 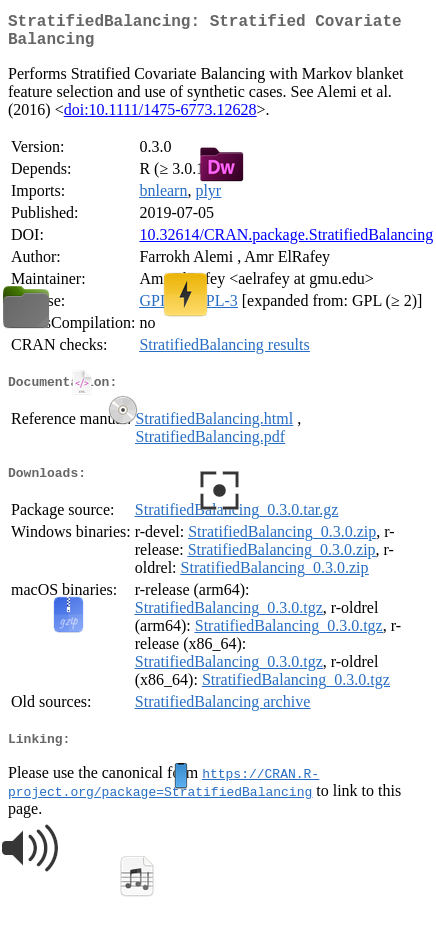 What do you see at coordinates (137, 876) in the screenshot?
I see `open a lilypond music notation file` at bounding box center [137, 876].